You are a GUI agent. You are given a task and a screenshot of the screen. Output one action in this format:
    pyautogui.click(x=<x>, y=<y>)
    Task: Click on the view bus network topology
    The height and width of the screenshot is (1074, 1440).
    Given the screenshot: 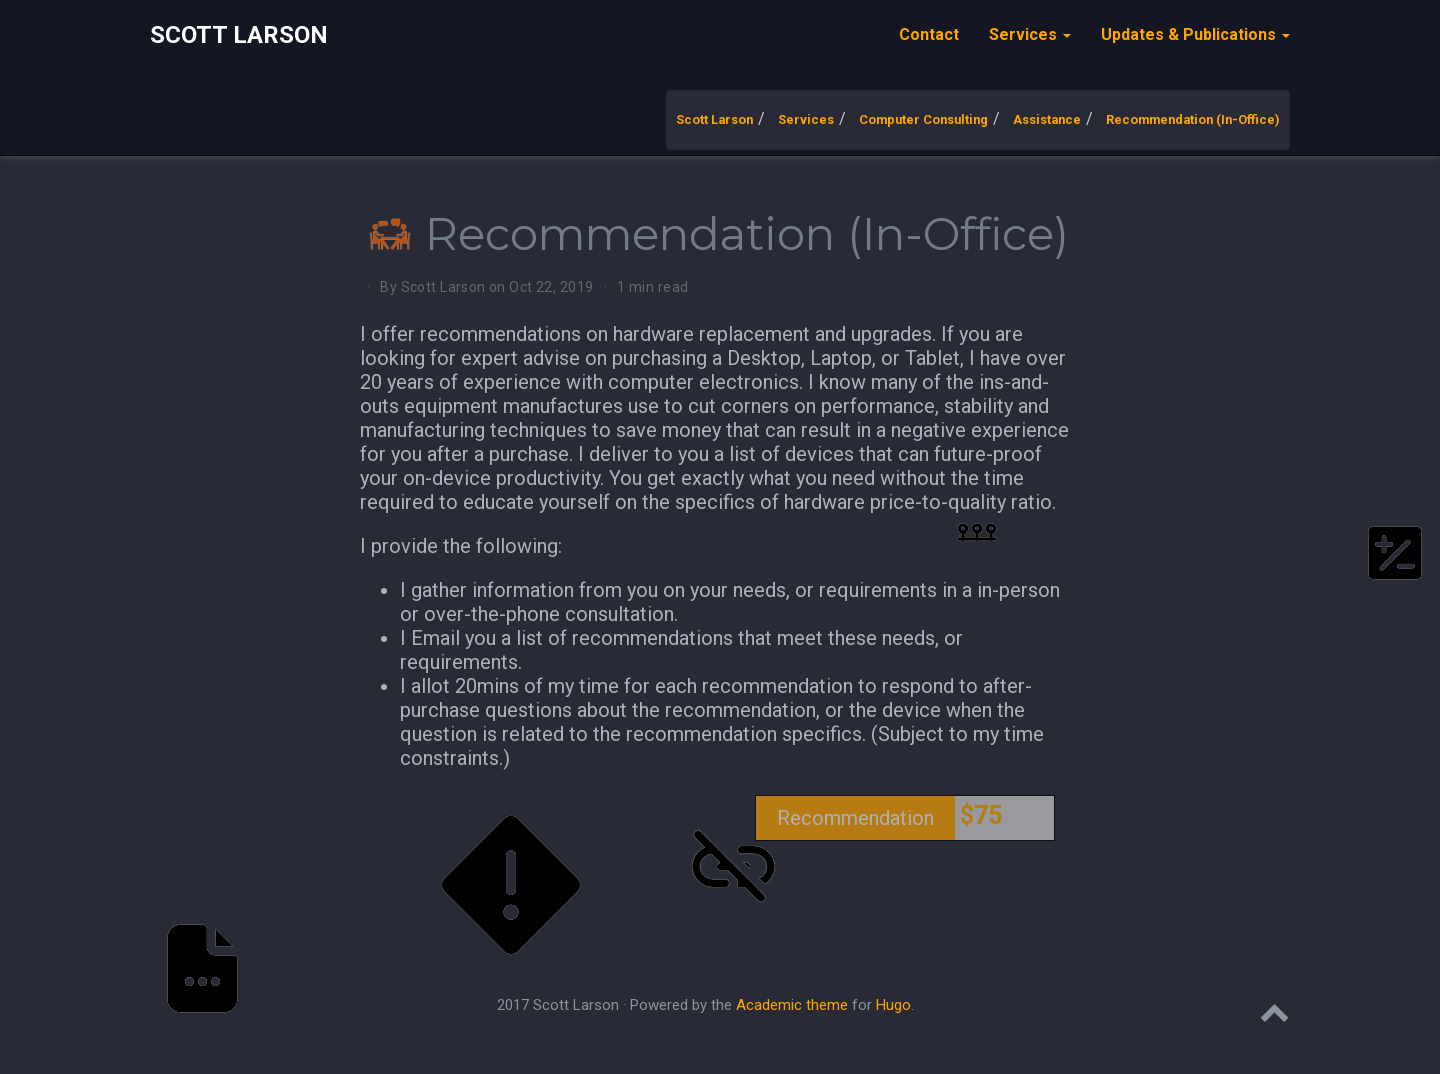 What is the action you would take?
    pyautogui.click(x=977, y=532)
    